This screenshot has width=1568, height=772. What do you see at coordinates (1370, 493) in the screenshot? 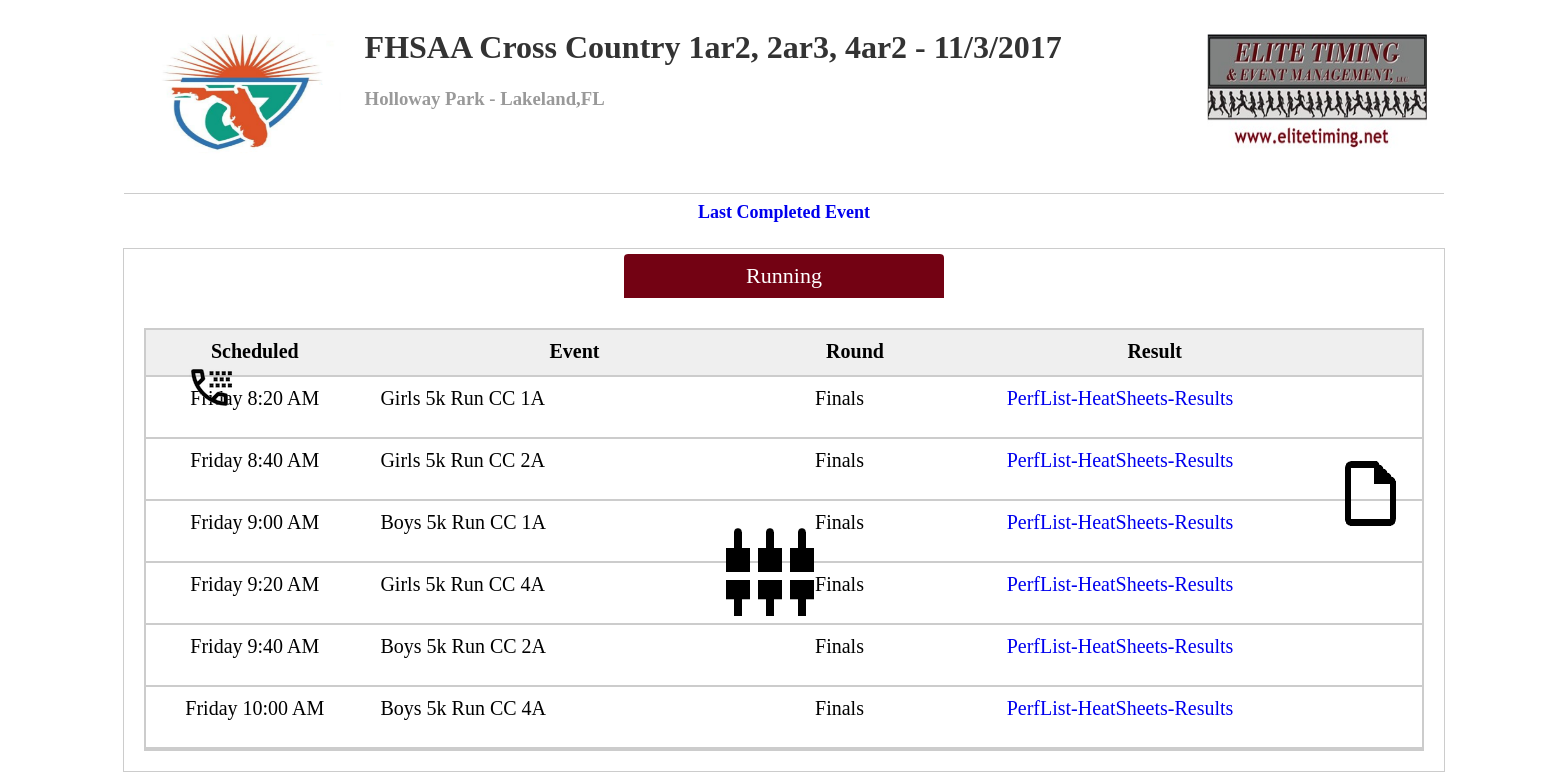
I see `insert or attach a file` at bounding box center [1370, 493].